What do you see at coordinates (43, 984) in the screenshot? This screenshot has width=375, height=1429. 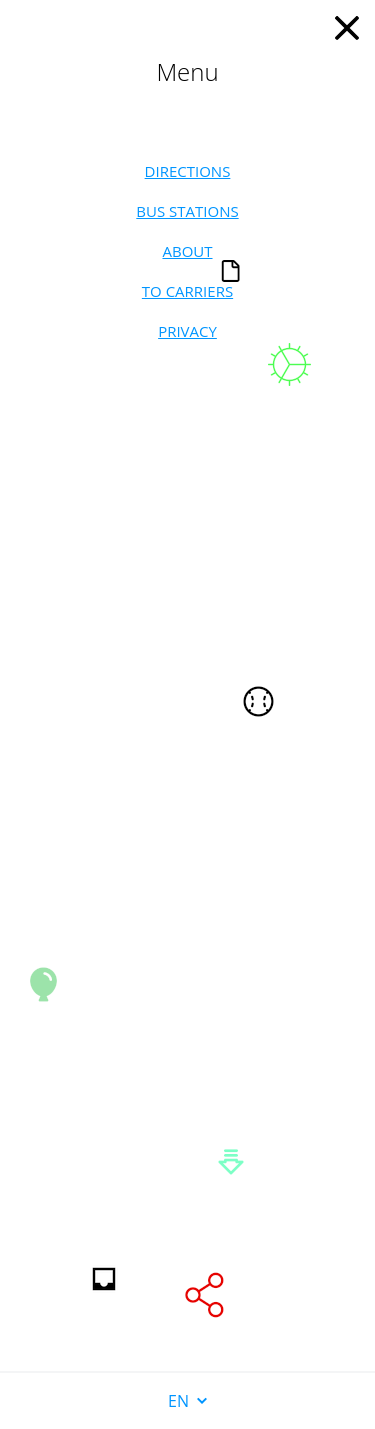 I see `view celebration or birthday events` at bounding box center [43, 984].